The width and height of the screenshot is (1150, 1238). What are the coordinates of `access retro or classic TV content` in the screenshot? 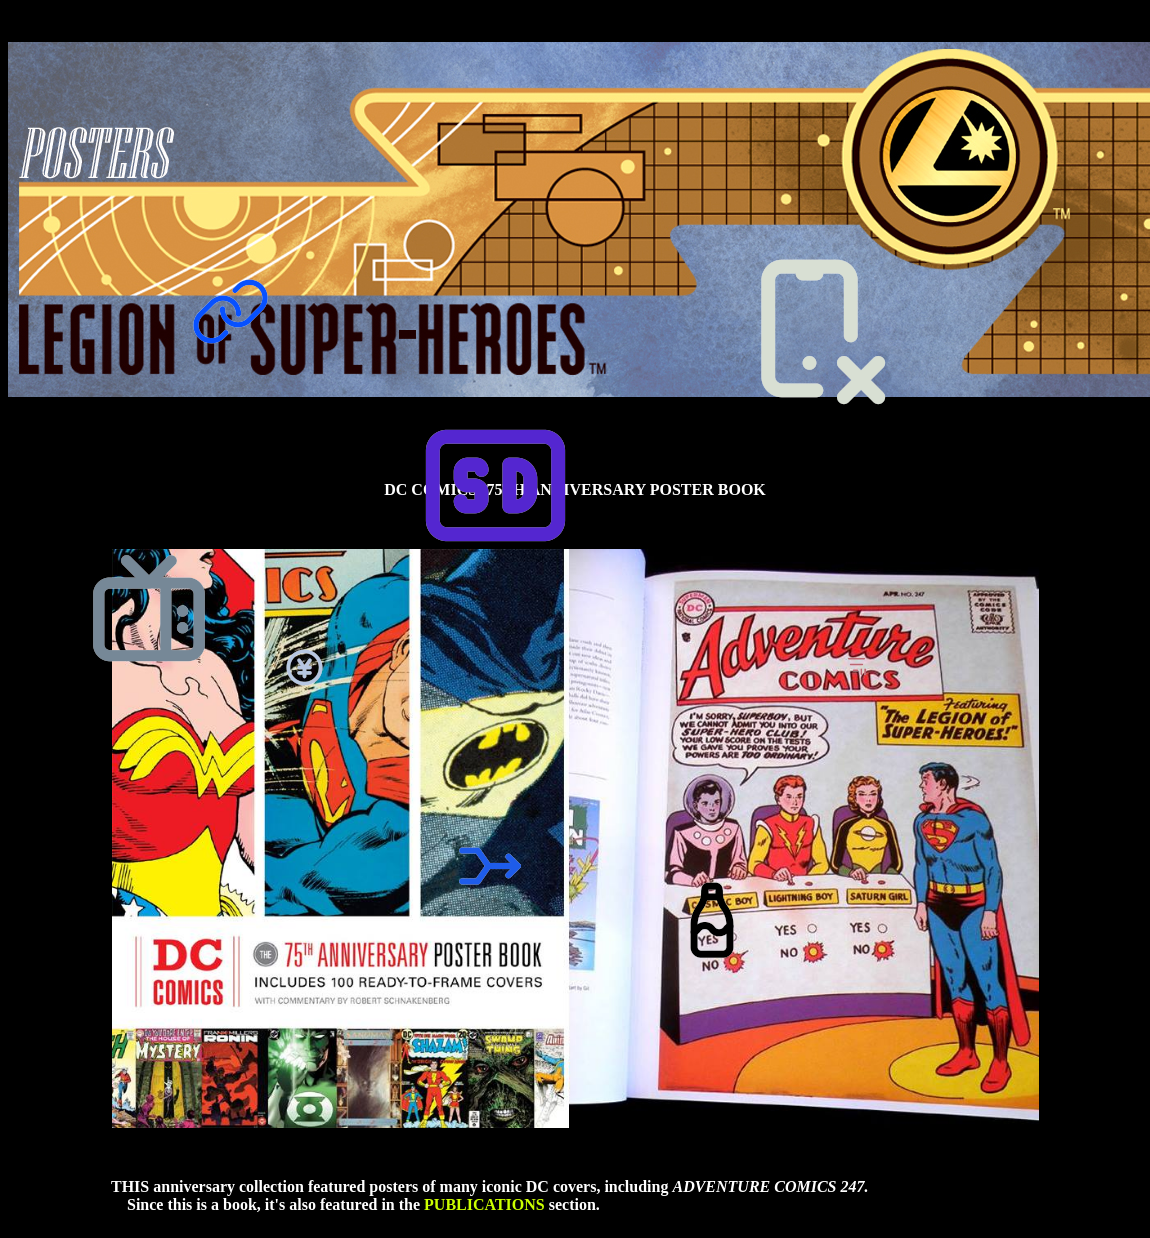 It's located at (149, 611).